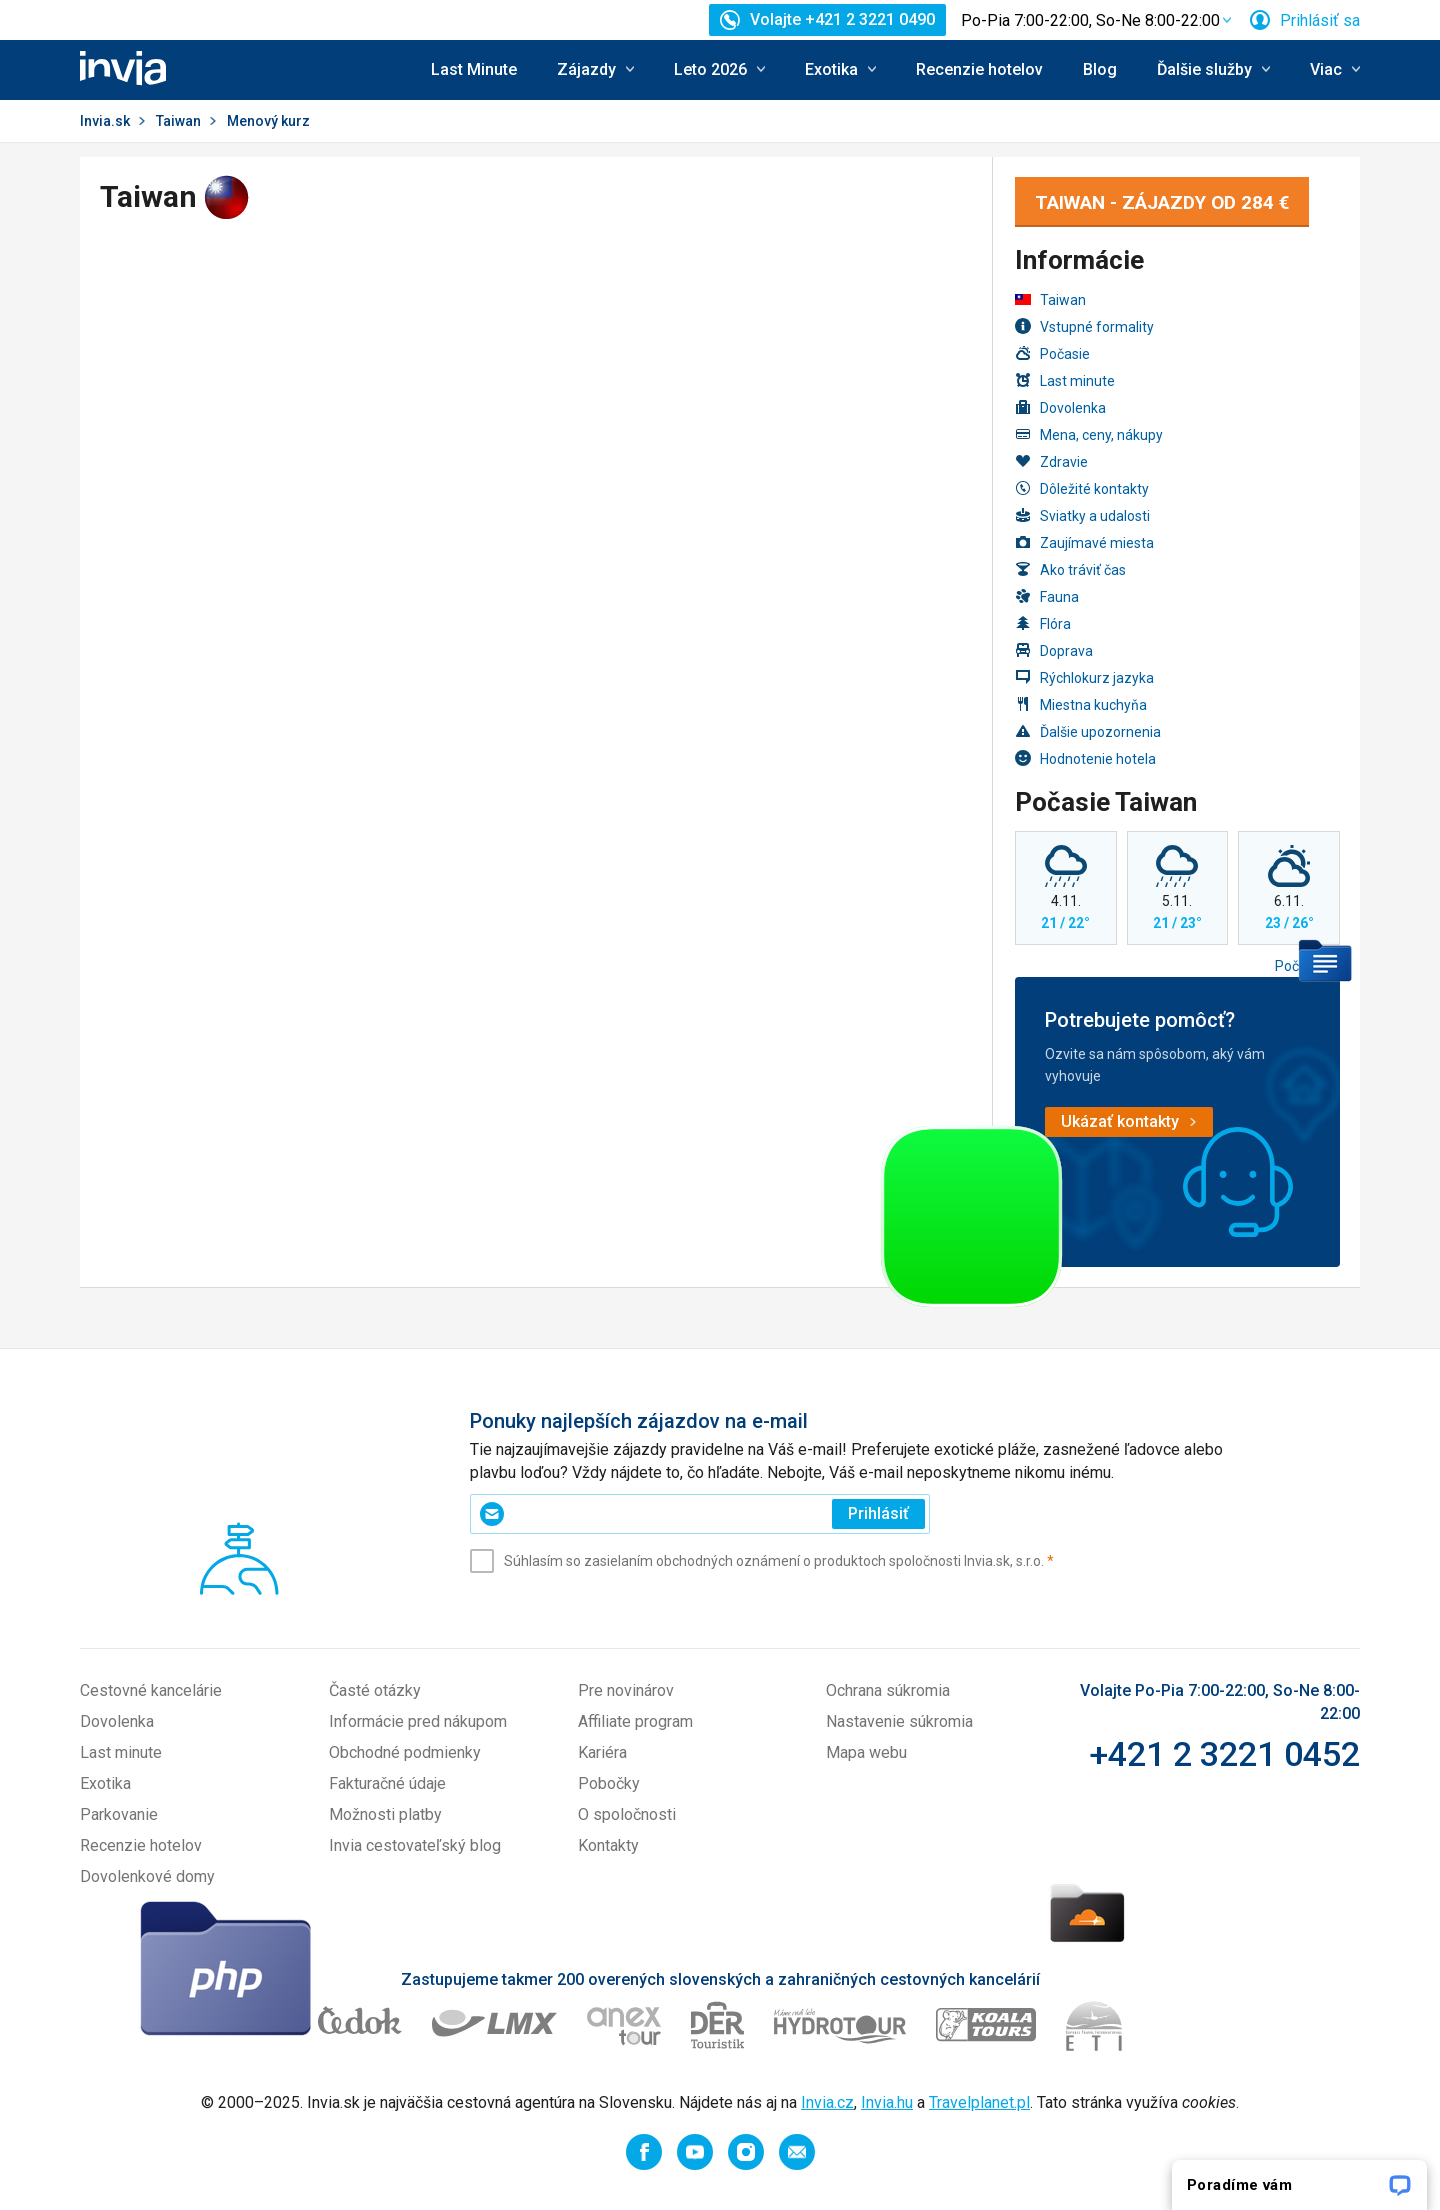  Describe the element at coordinates (1087, 1915) in the screenshot. I see `open cloudflare project files` at that location.